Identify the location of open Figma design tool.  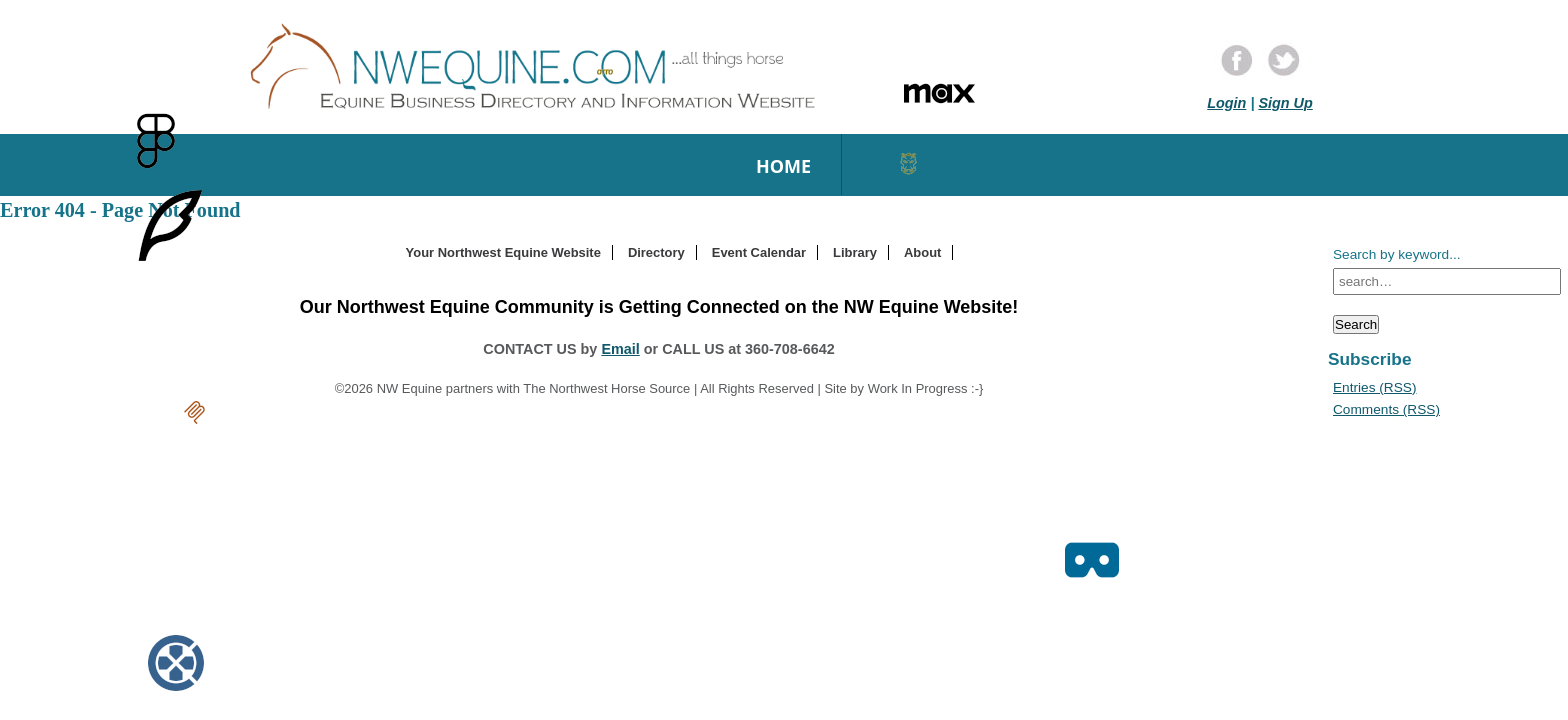
(156, 141).